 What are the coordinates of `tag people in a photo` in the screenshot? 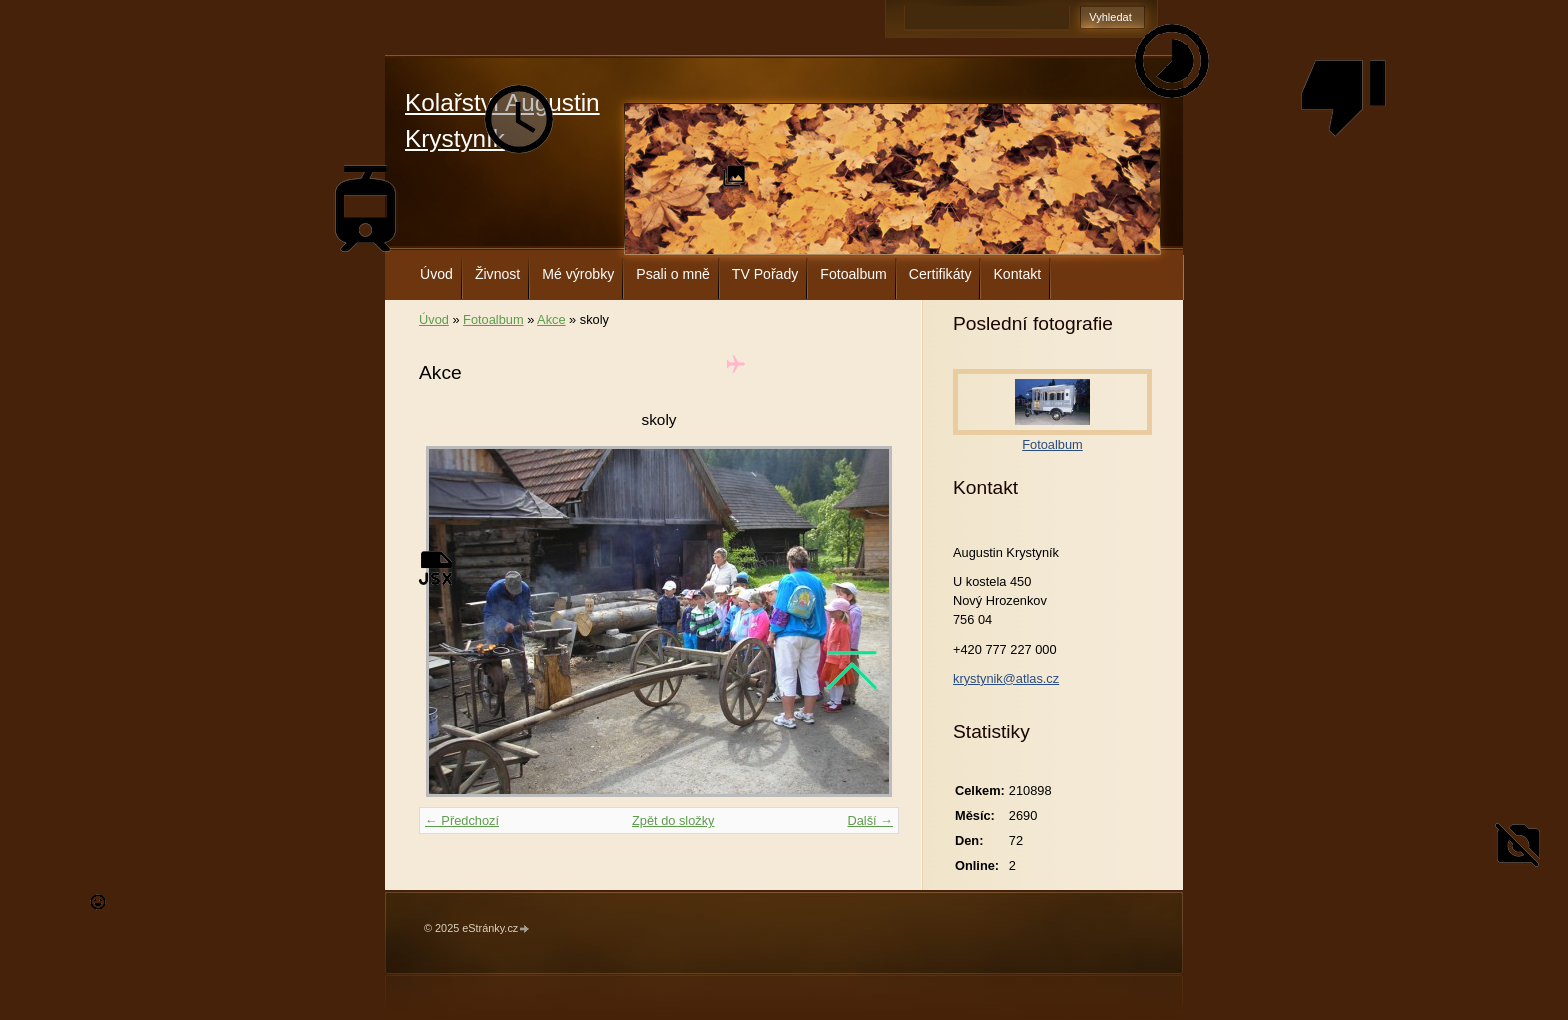 It's located at (98, 902).